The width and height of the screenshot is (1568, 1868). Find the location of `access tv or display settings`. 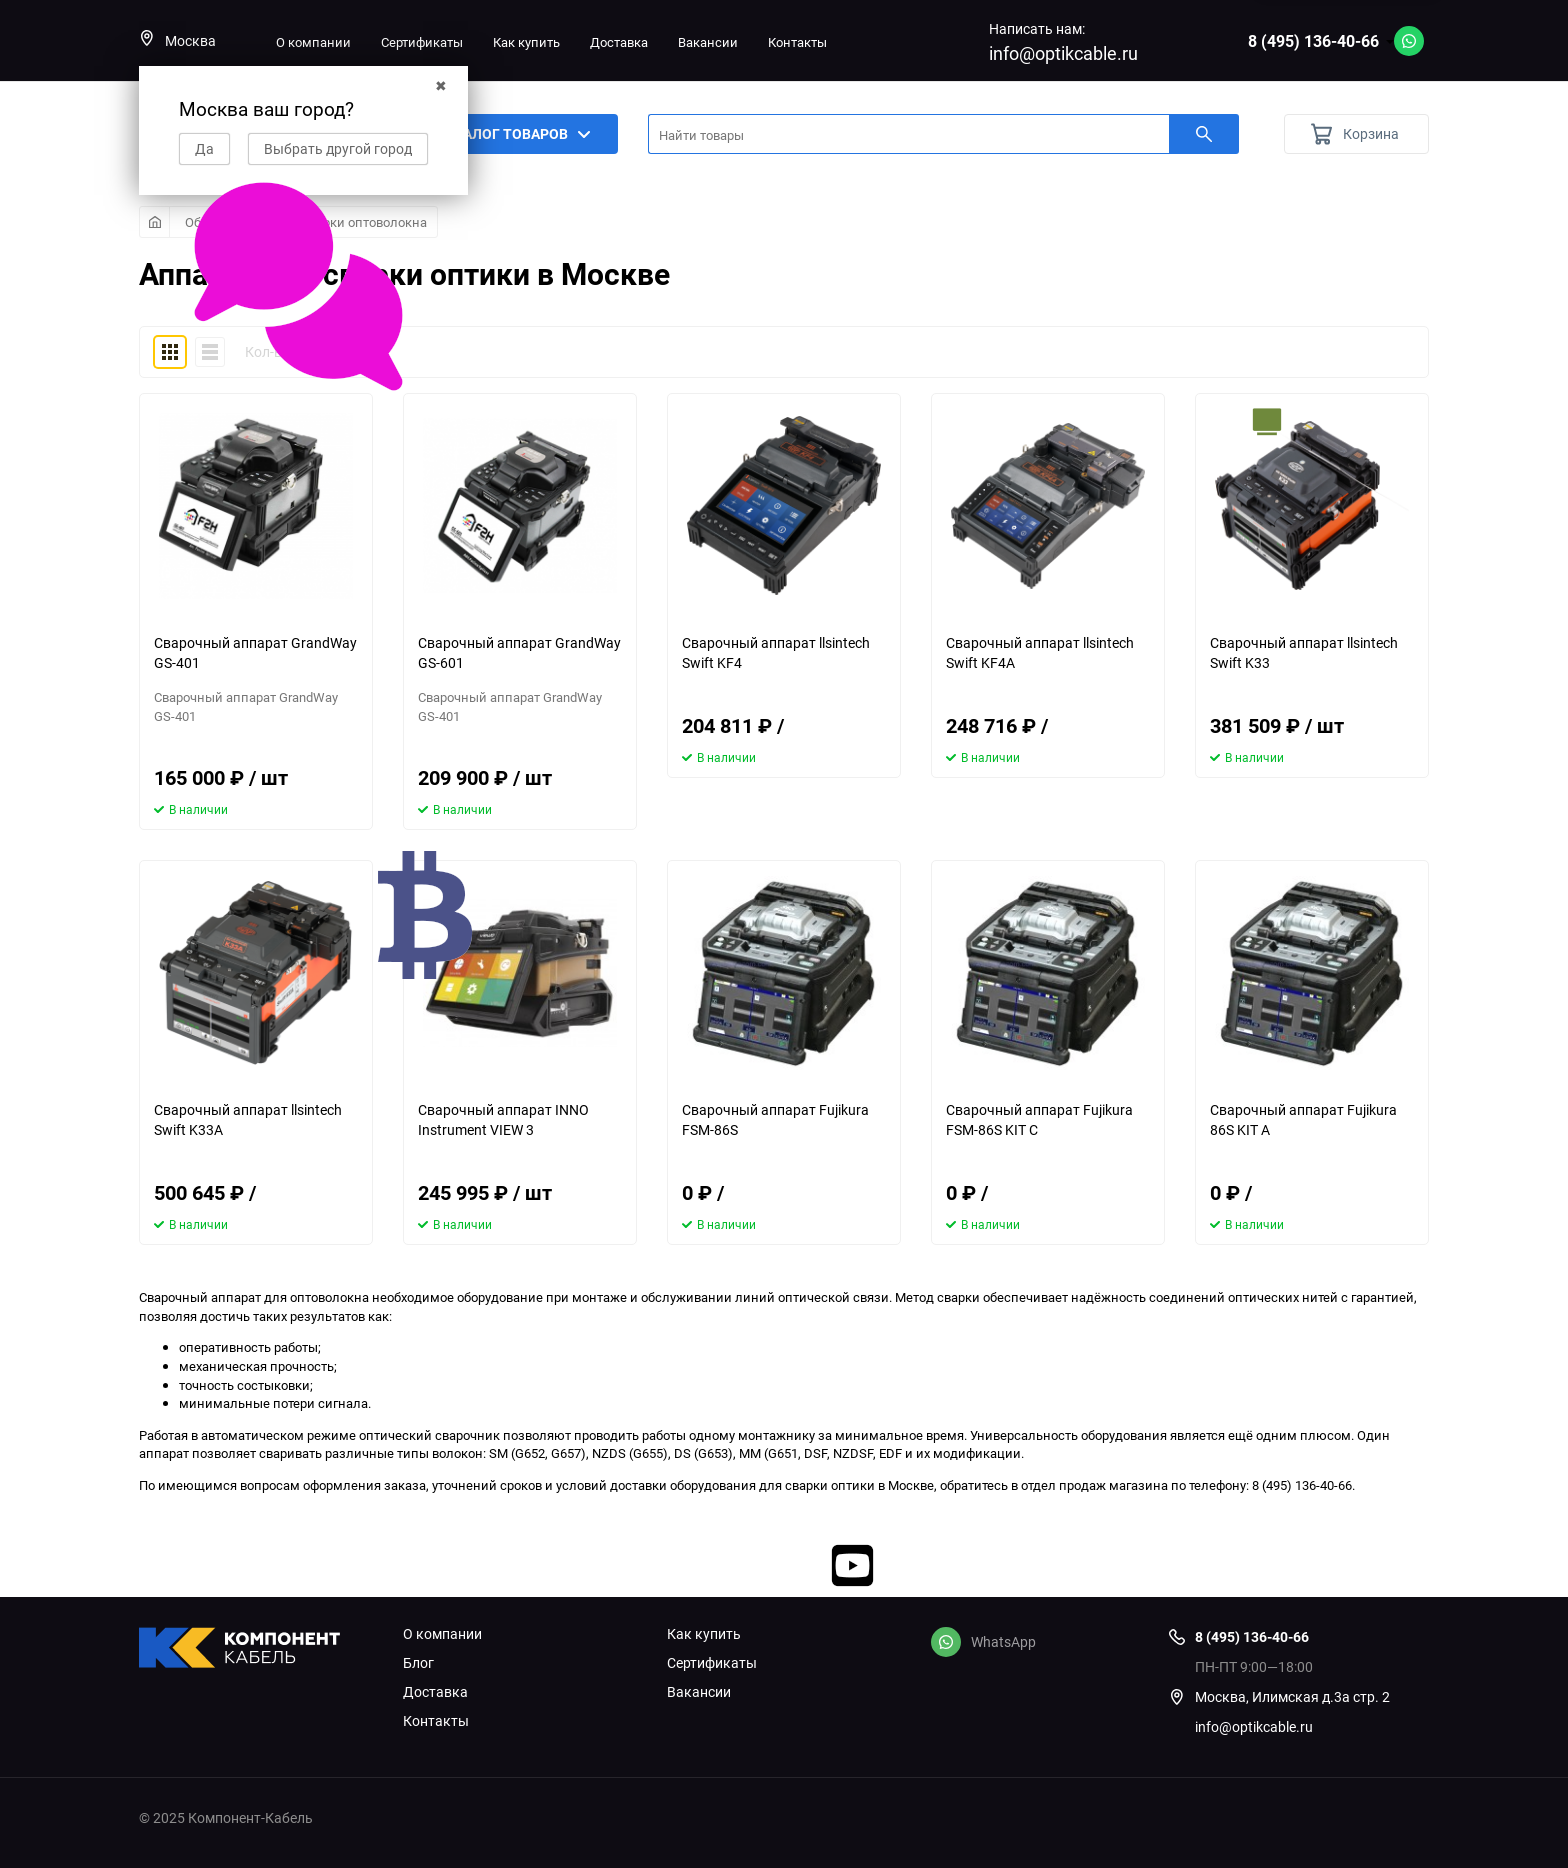

access tv or display settings is located at coordinates (1267, 421).